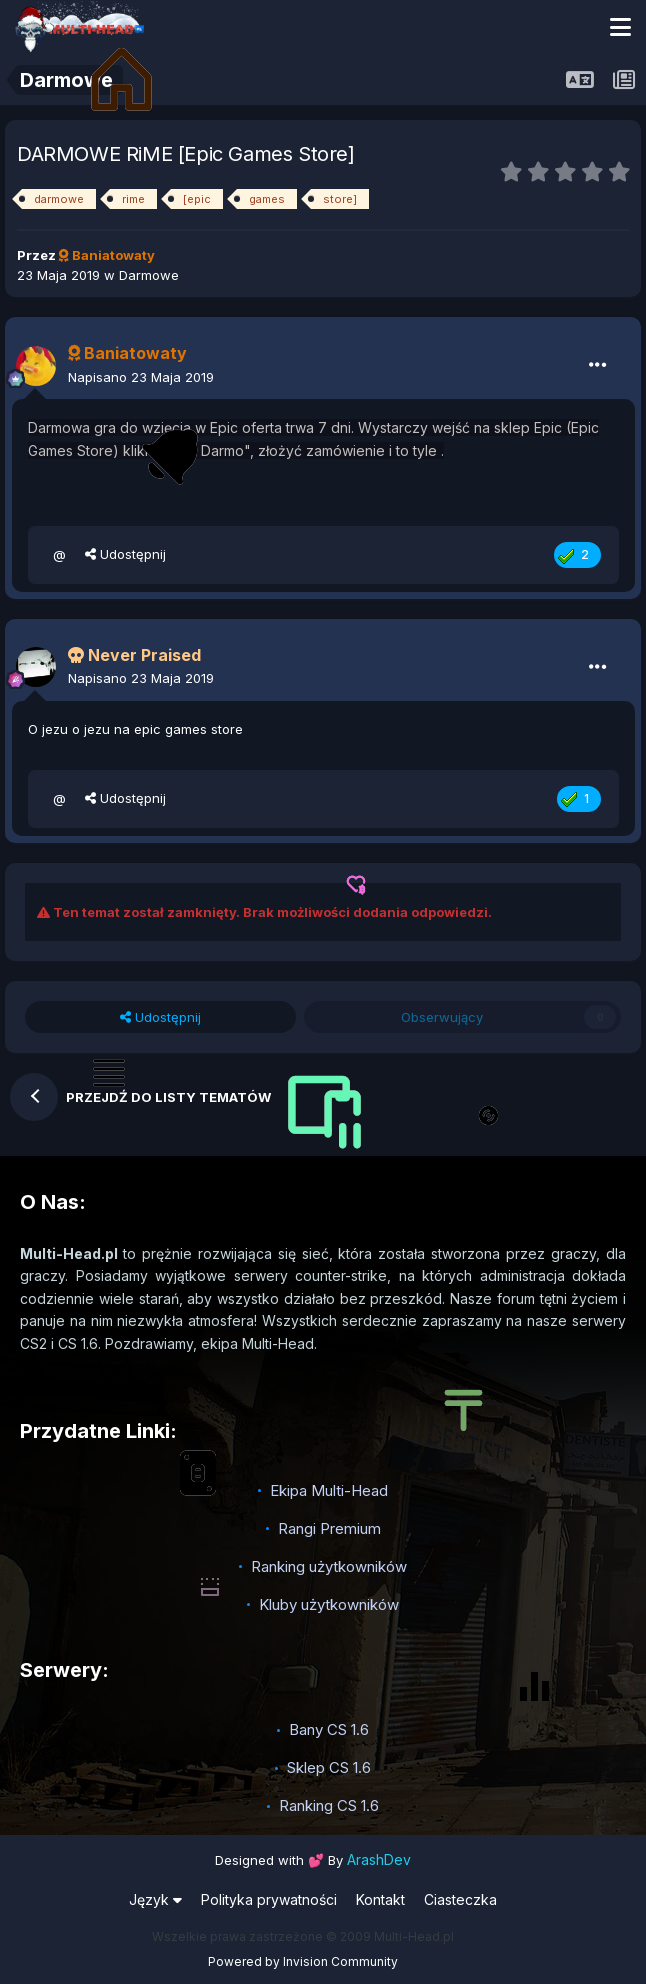 The image size is (646, 1984). Describe the element at coordinates (463, 1409) in the screenshot. I see `indicates kazakhstani tenge currency` at that location.